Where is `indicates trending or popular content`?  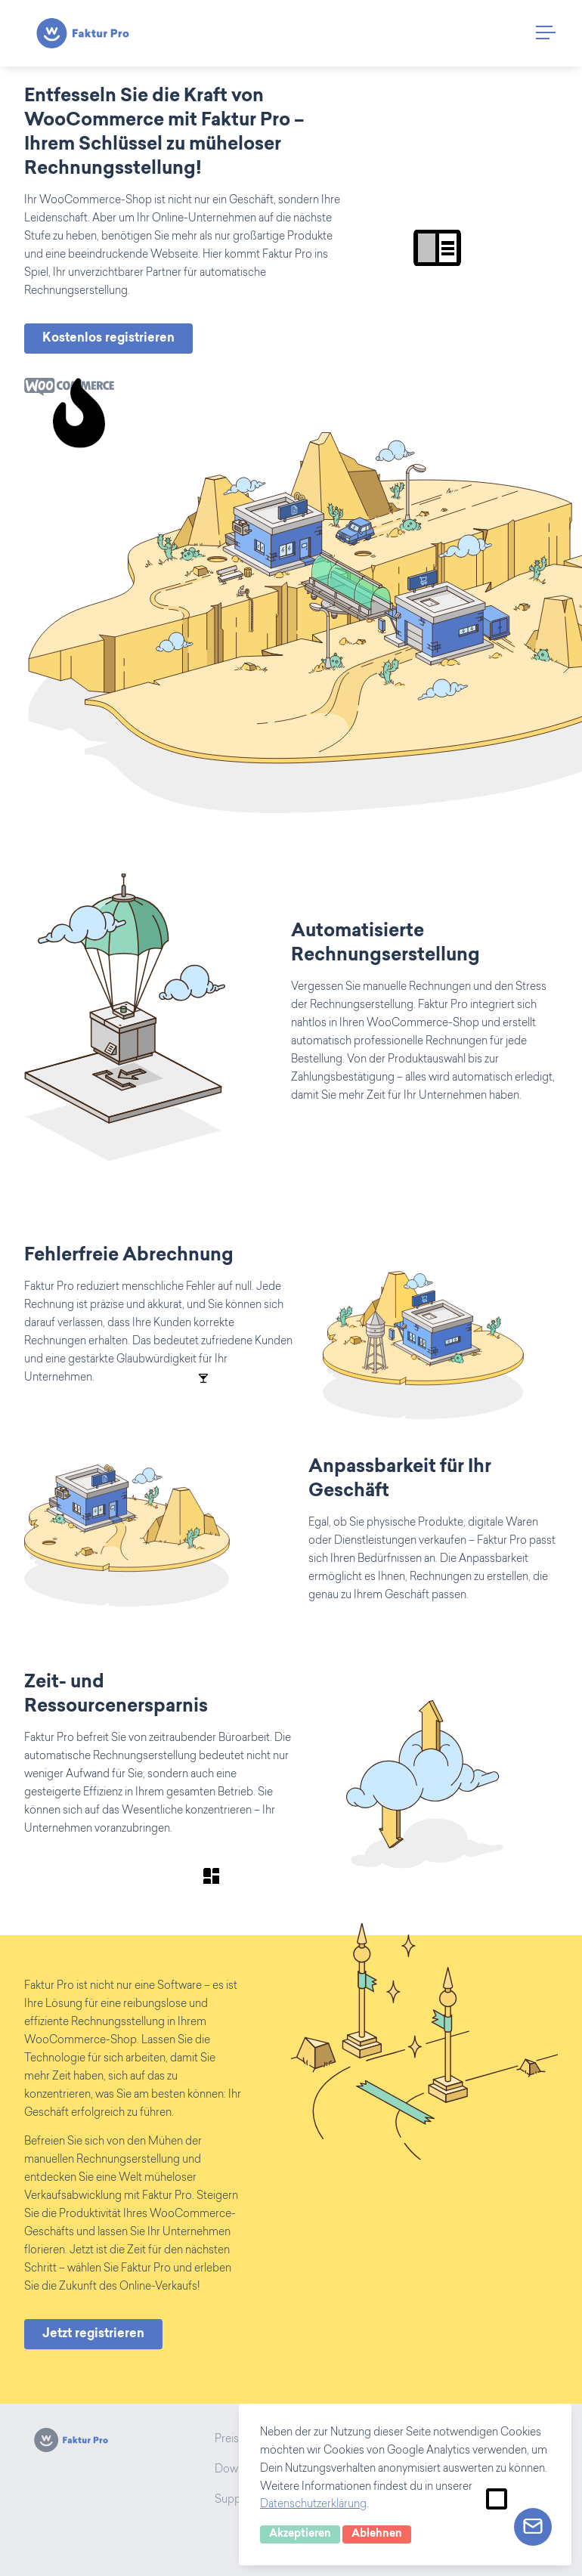
indicates trending or popular content is located at coordinates (79, 413).